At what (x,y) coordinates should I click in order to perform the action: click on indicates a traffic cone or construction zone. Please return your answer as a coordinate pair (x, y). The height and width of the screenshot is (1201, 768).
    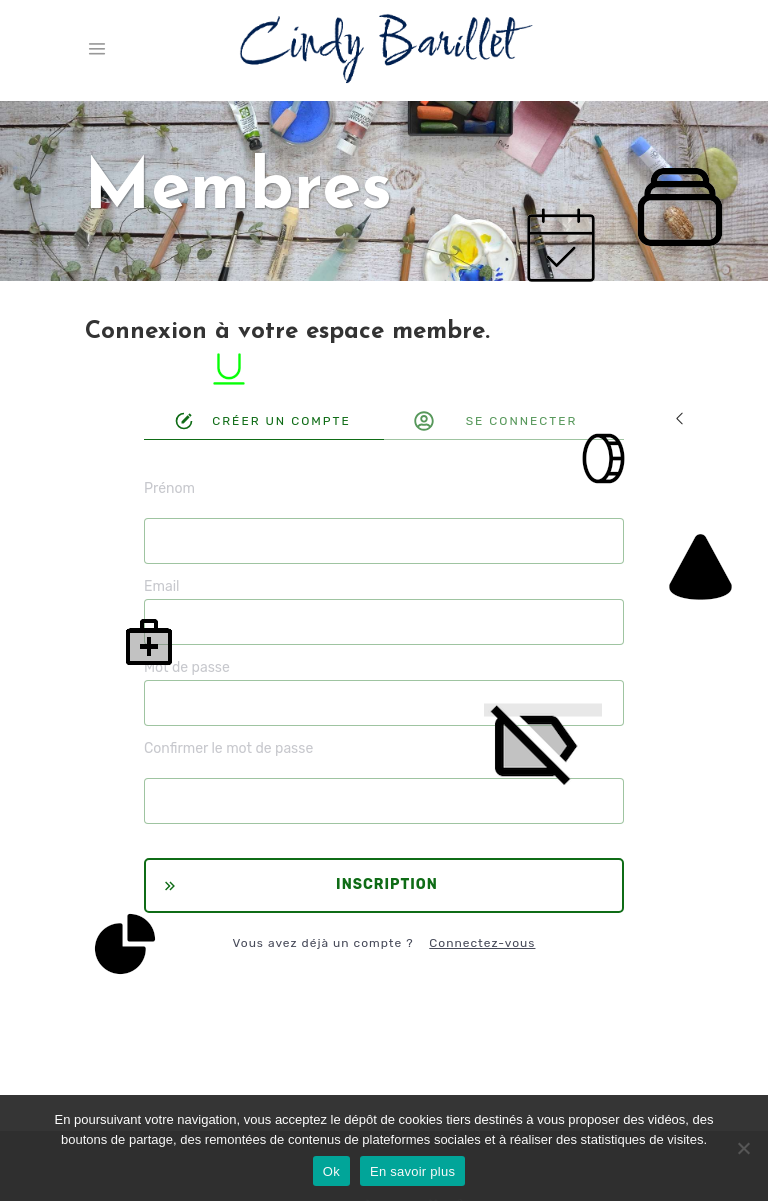
    Looking at the image, I should click on (700, 568).